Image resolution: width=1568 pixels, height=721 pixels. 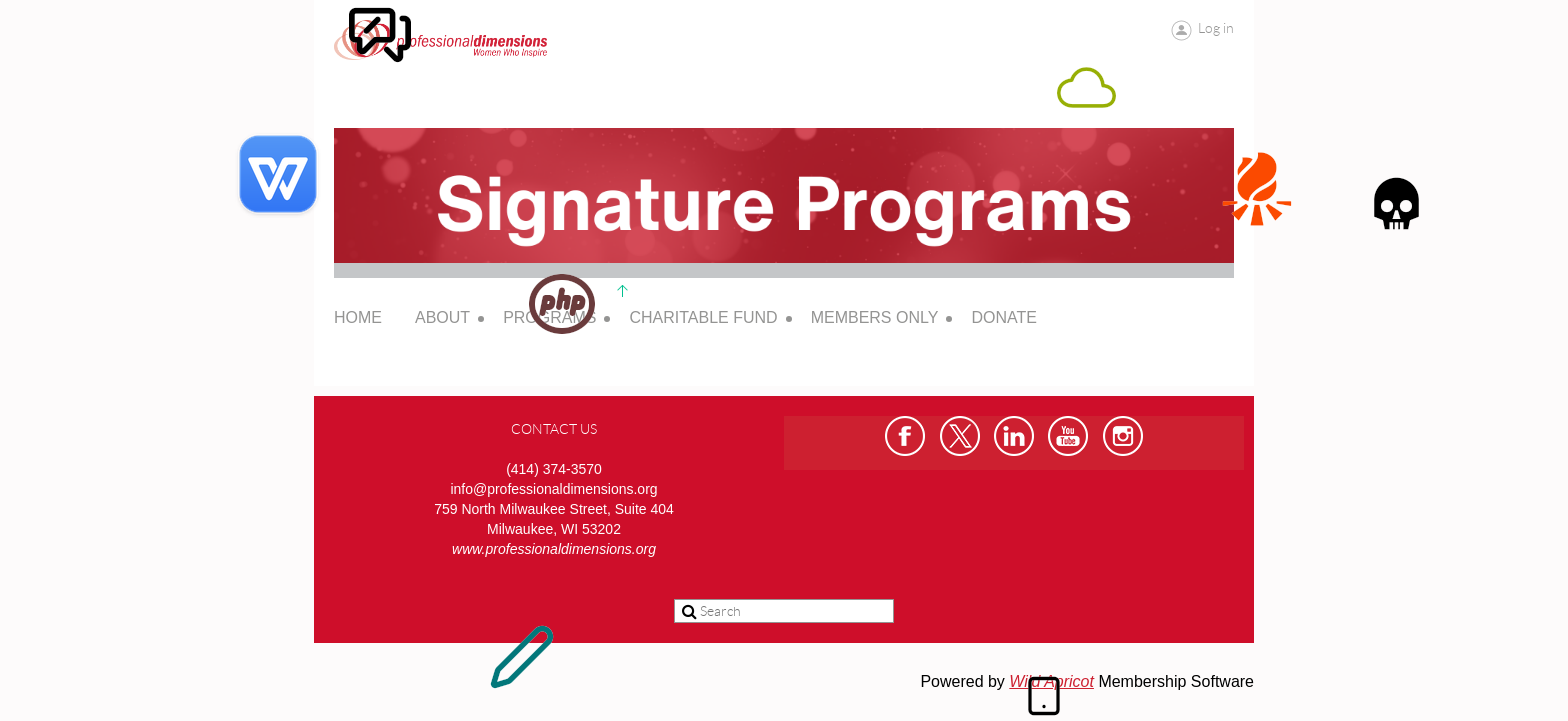 What do you see at coordinates (1396, 203) in the screenshot?
I see `indicates danger or hazardous content` at bounding box center [1396, 203].